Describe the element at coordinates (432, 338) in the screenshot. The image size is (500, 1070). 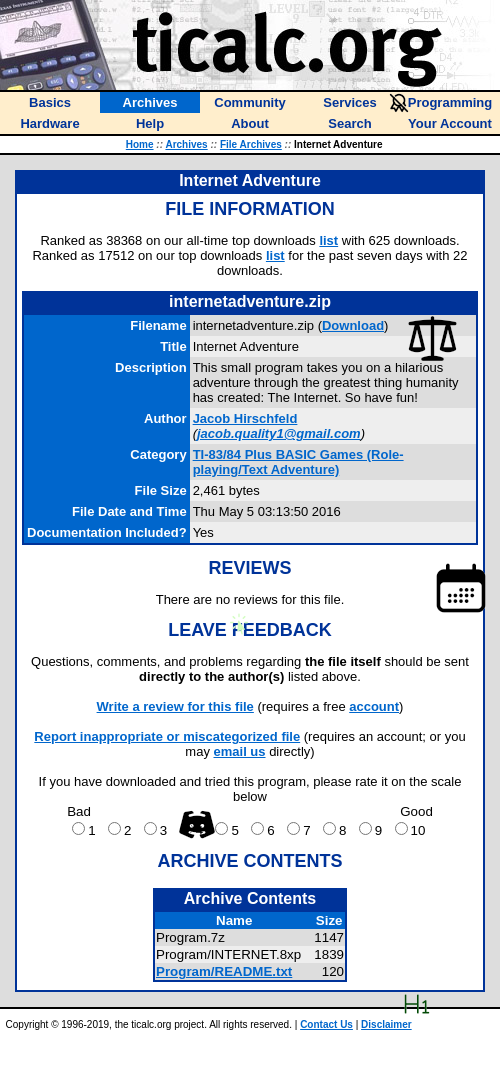
I see `access legal or compliance settings` at that location.